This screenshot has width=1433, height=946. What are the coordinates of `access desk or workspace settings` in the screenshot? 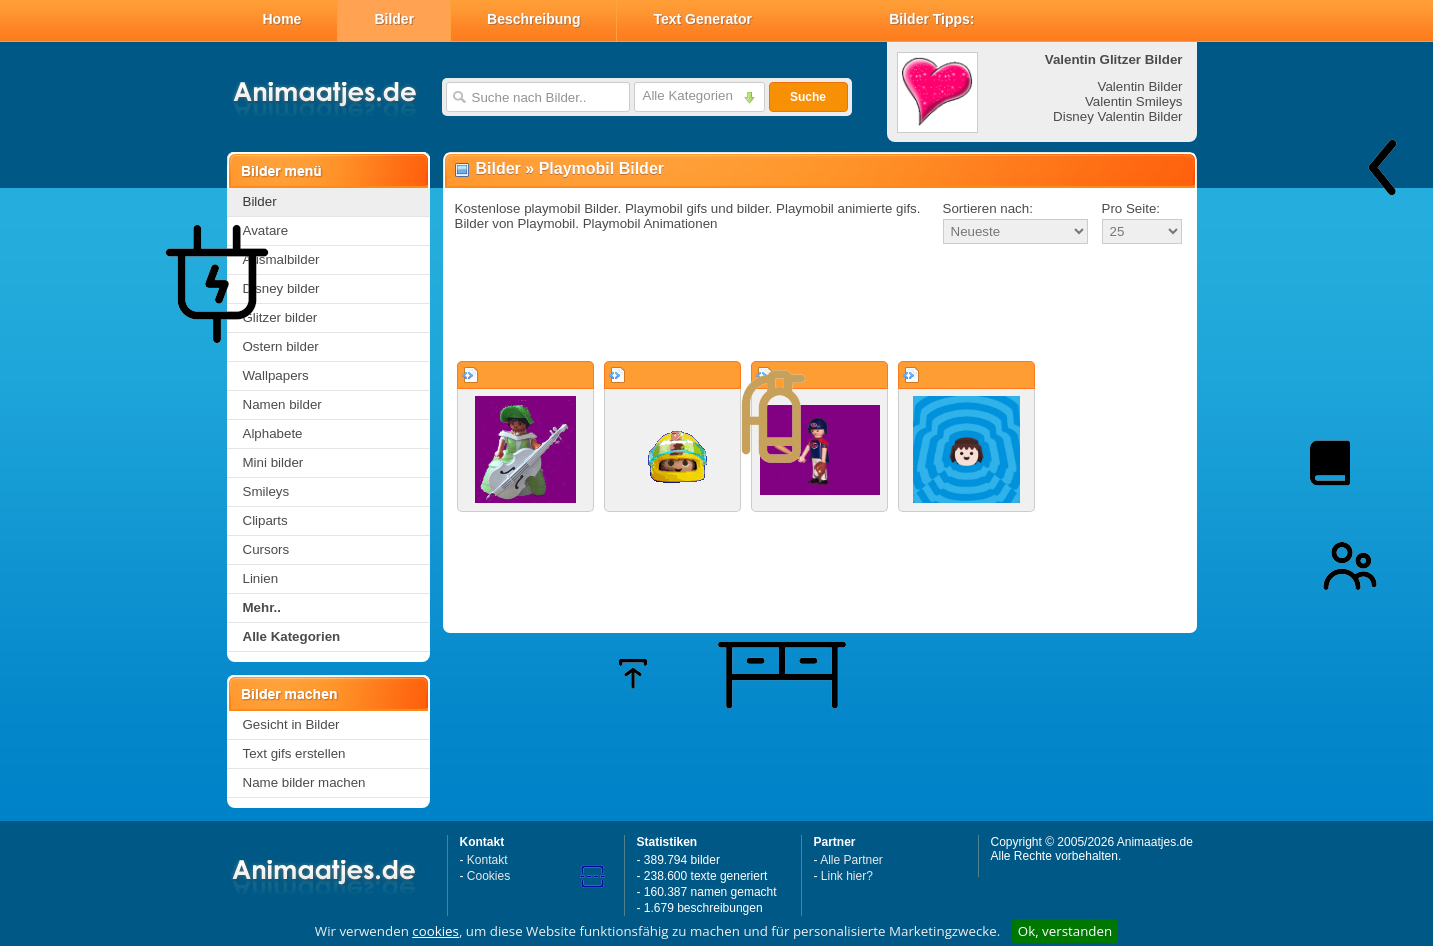 It's located at (782, 673).